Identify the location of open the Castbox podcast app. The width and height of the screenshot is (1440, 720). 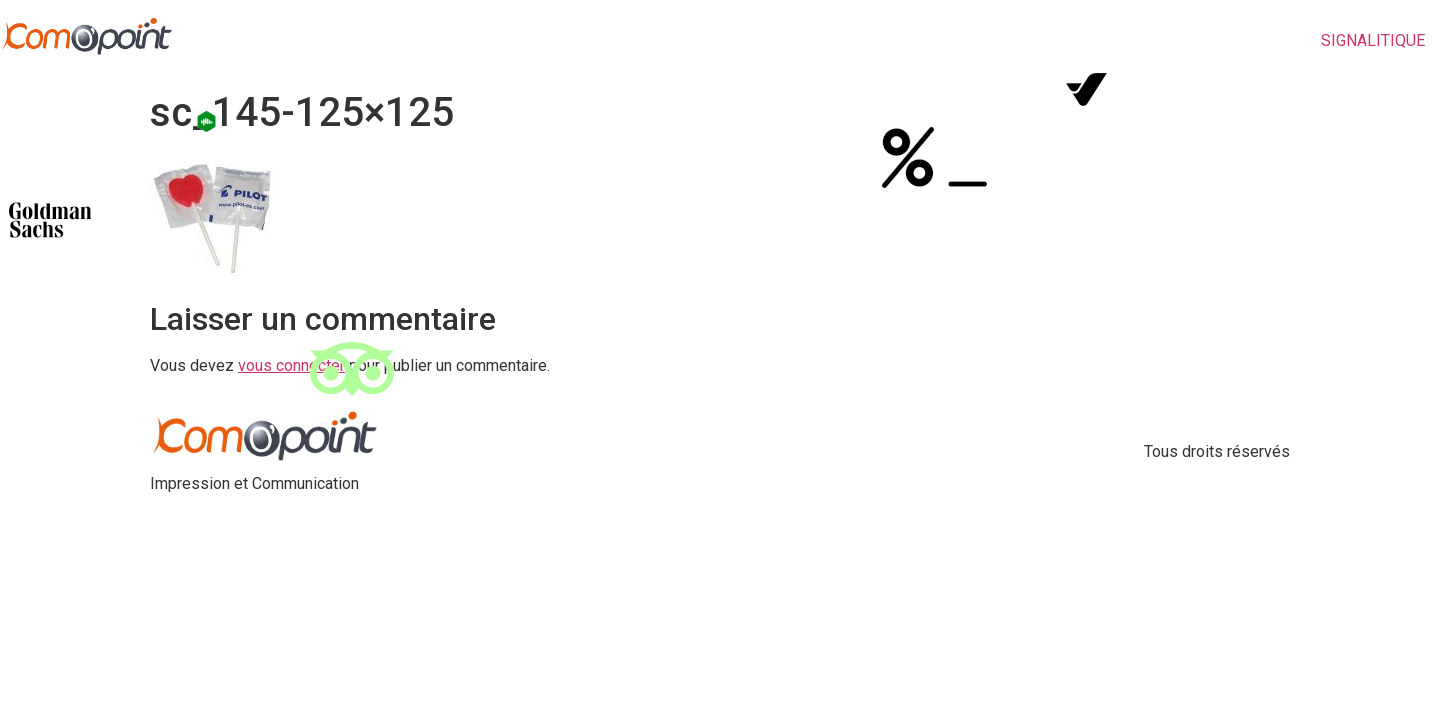
(206, 121).